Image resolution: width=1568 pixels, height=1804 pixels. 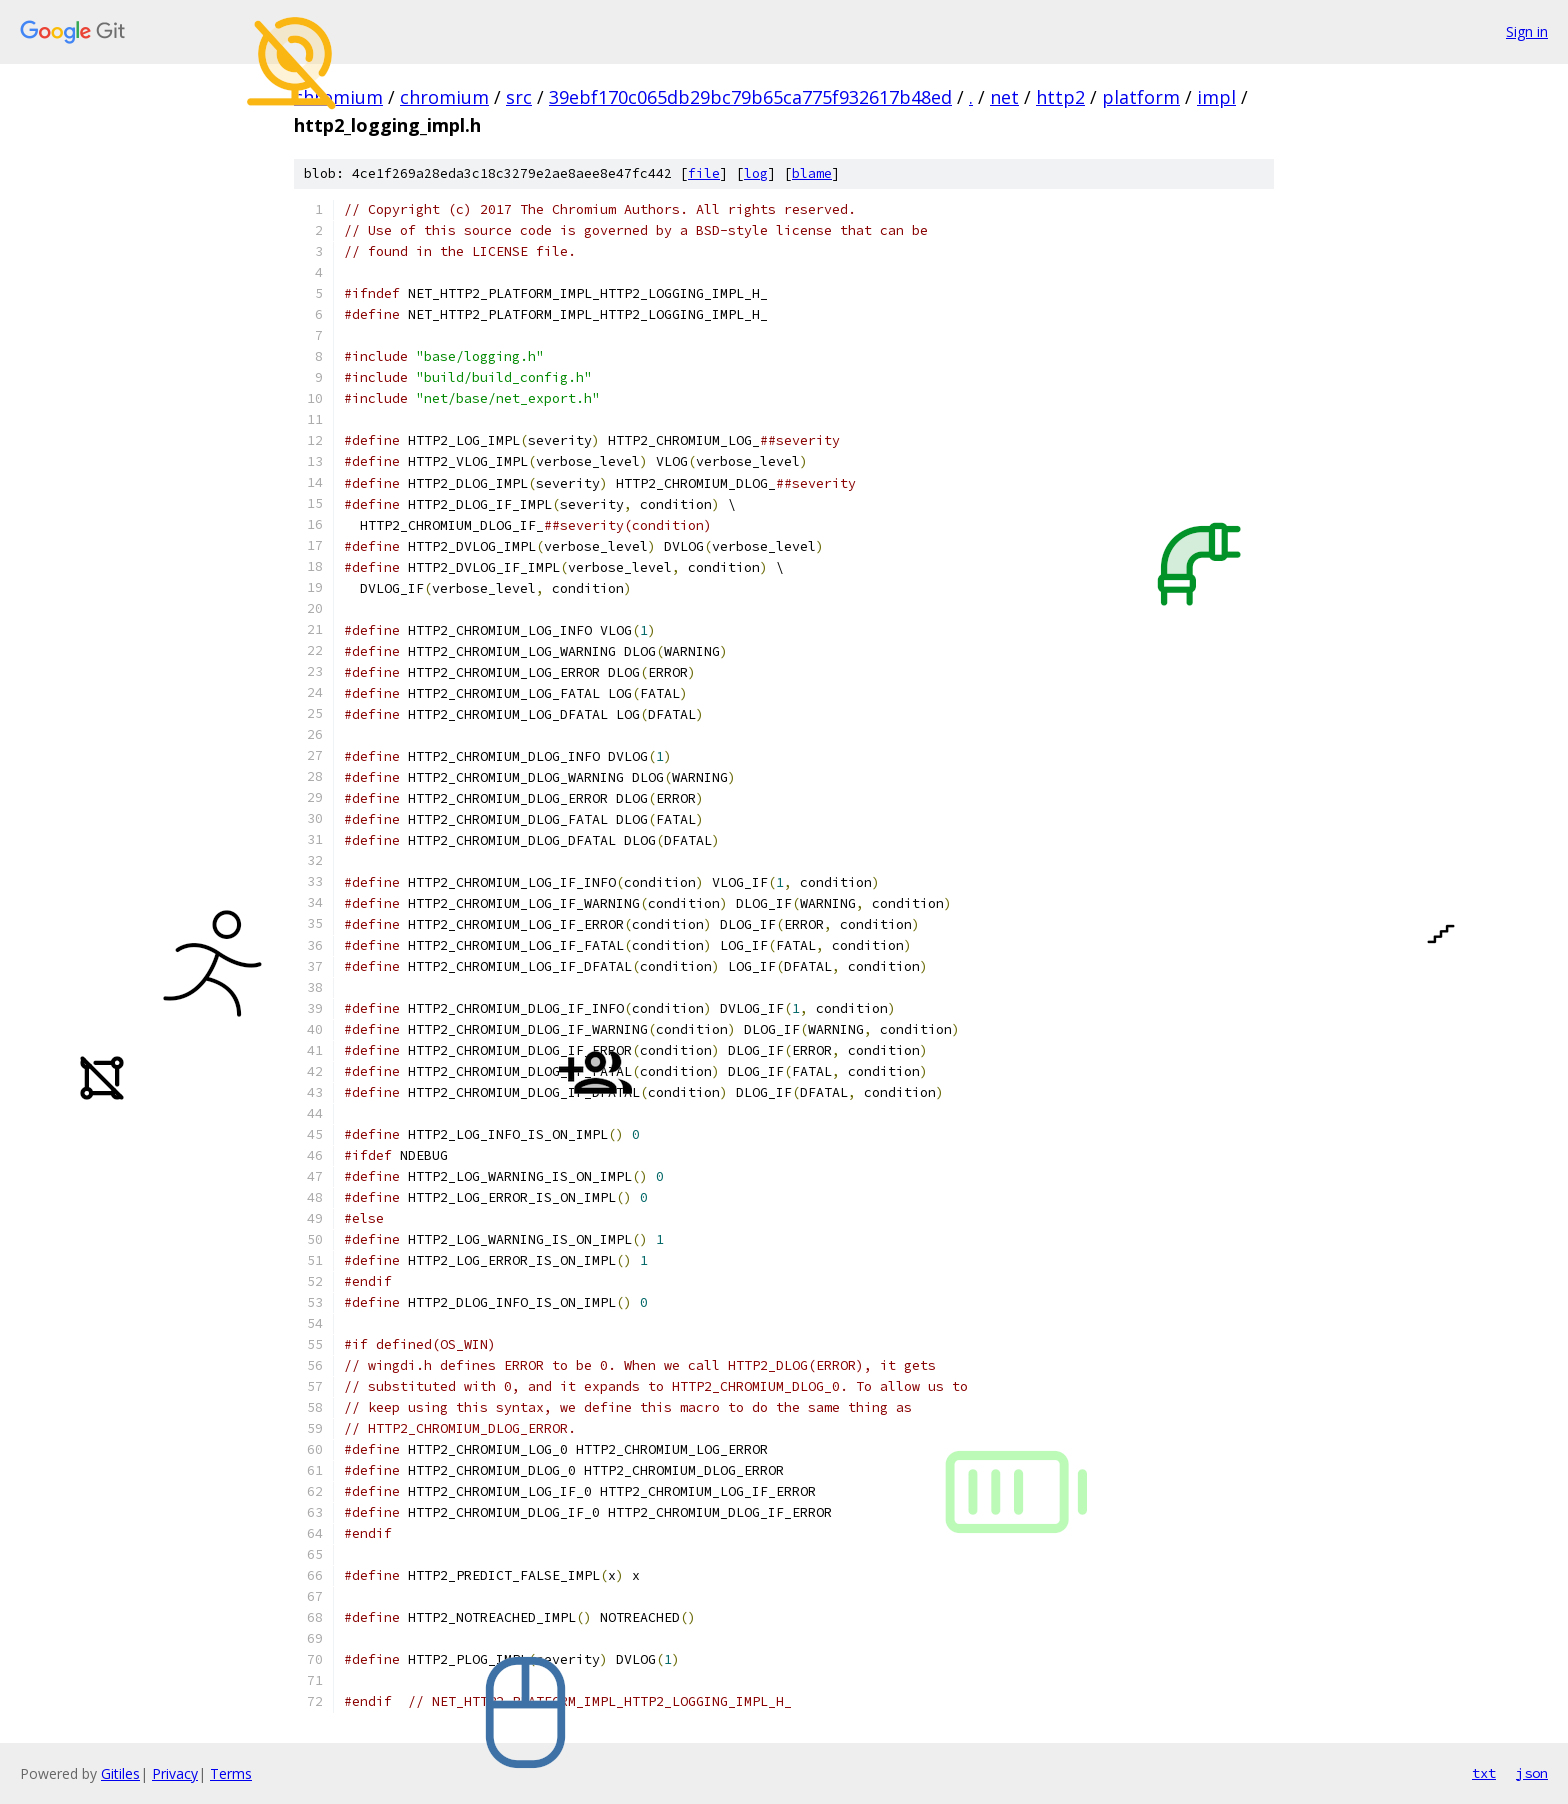 I want to click on mouse input device settings, so click(x=525, y=1712).